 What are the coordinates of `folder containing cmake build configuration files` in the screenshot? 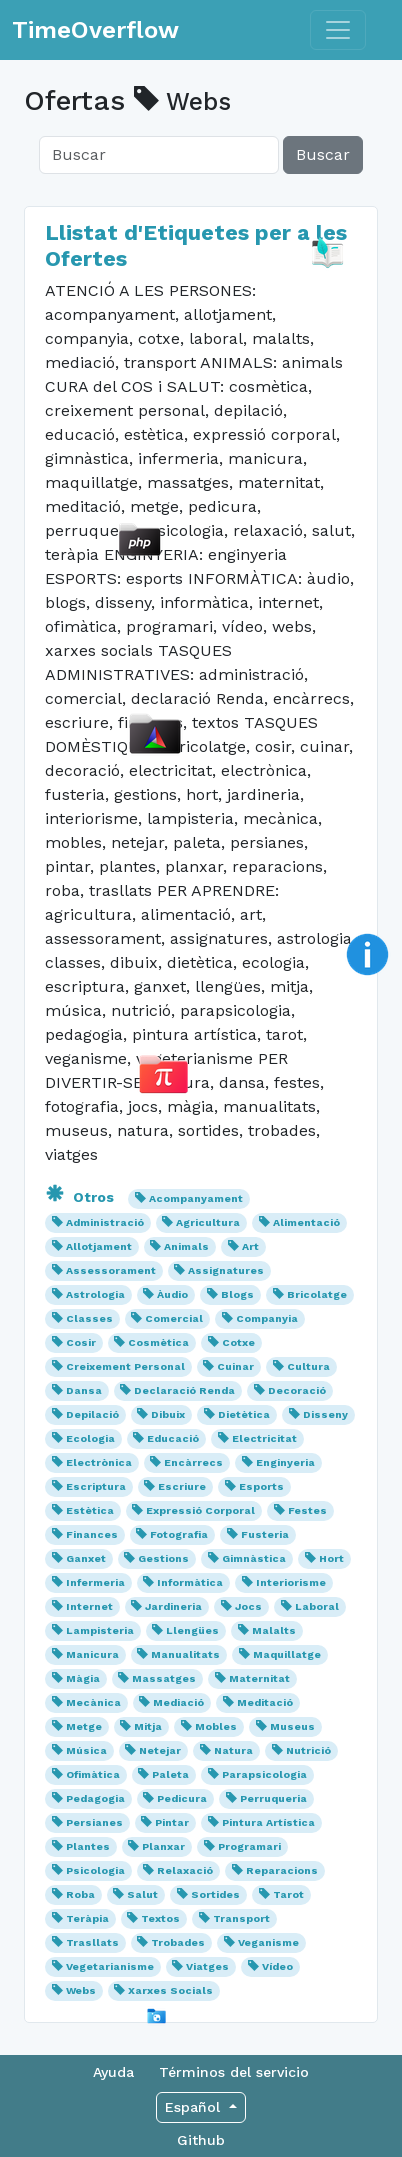 It's located at (155, 735).